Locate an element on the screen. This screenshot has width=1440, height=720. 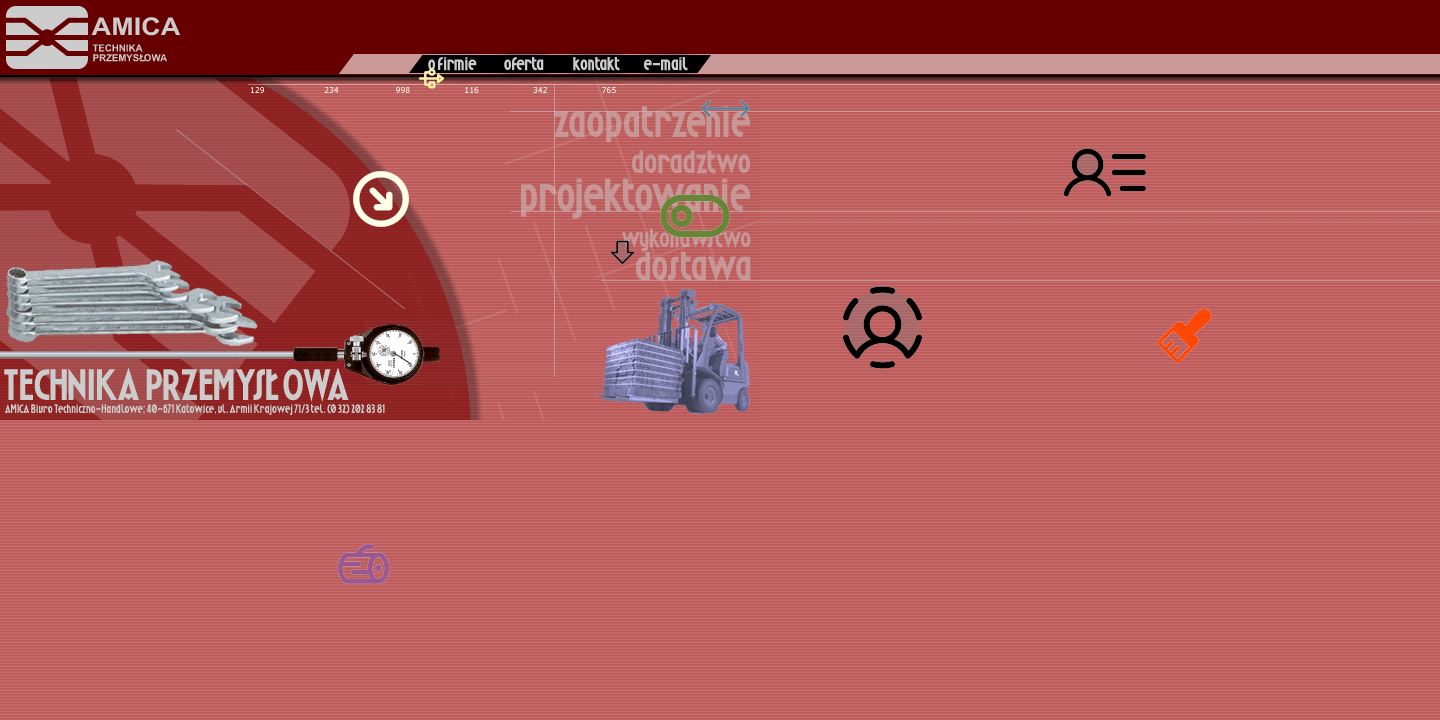
view activity log or history is located at coordinates (363, 566).